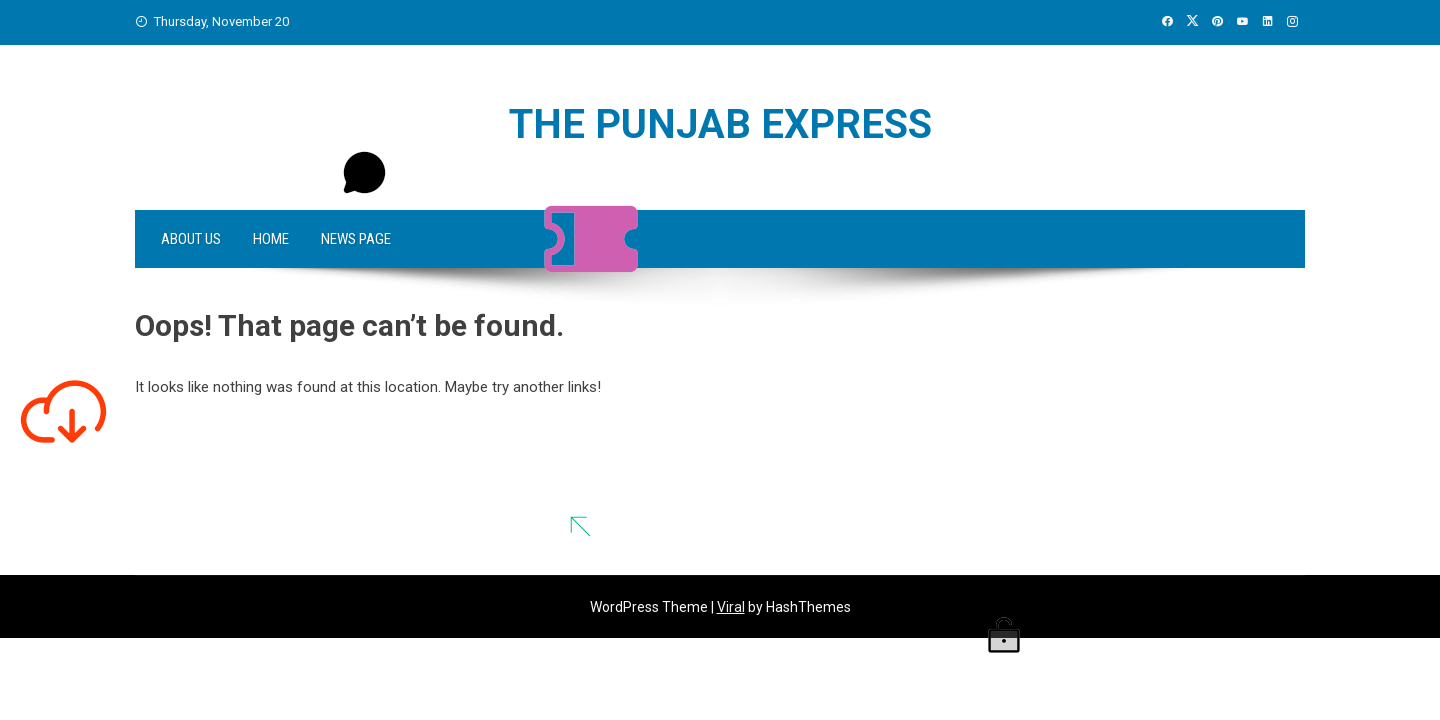 The image size is (1440, 720). I want to click on navigate back to previous screen, so click(580, 526).